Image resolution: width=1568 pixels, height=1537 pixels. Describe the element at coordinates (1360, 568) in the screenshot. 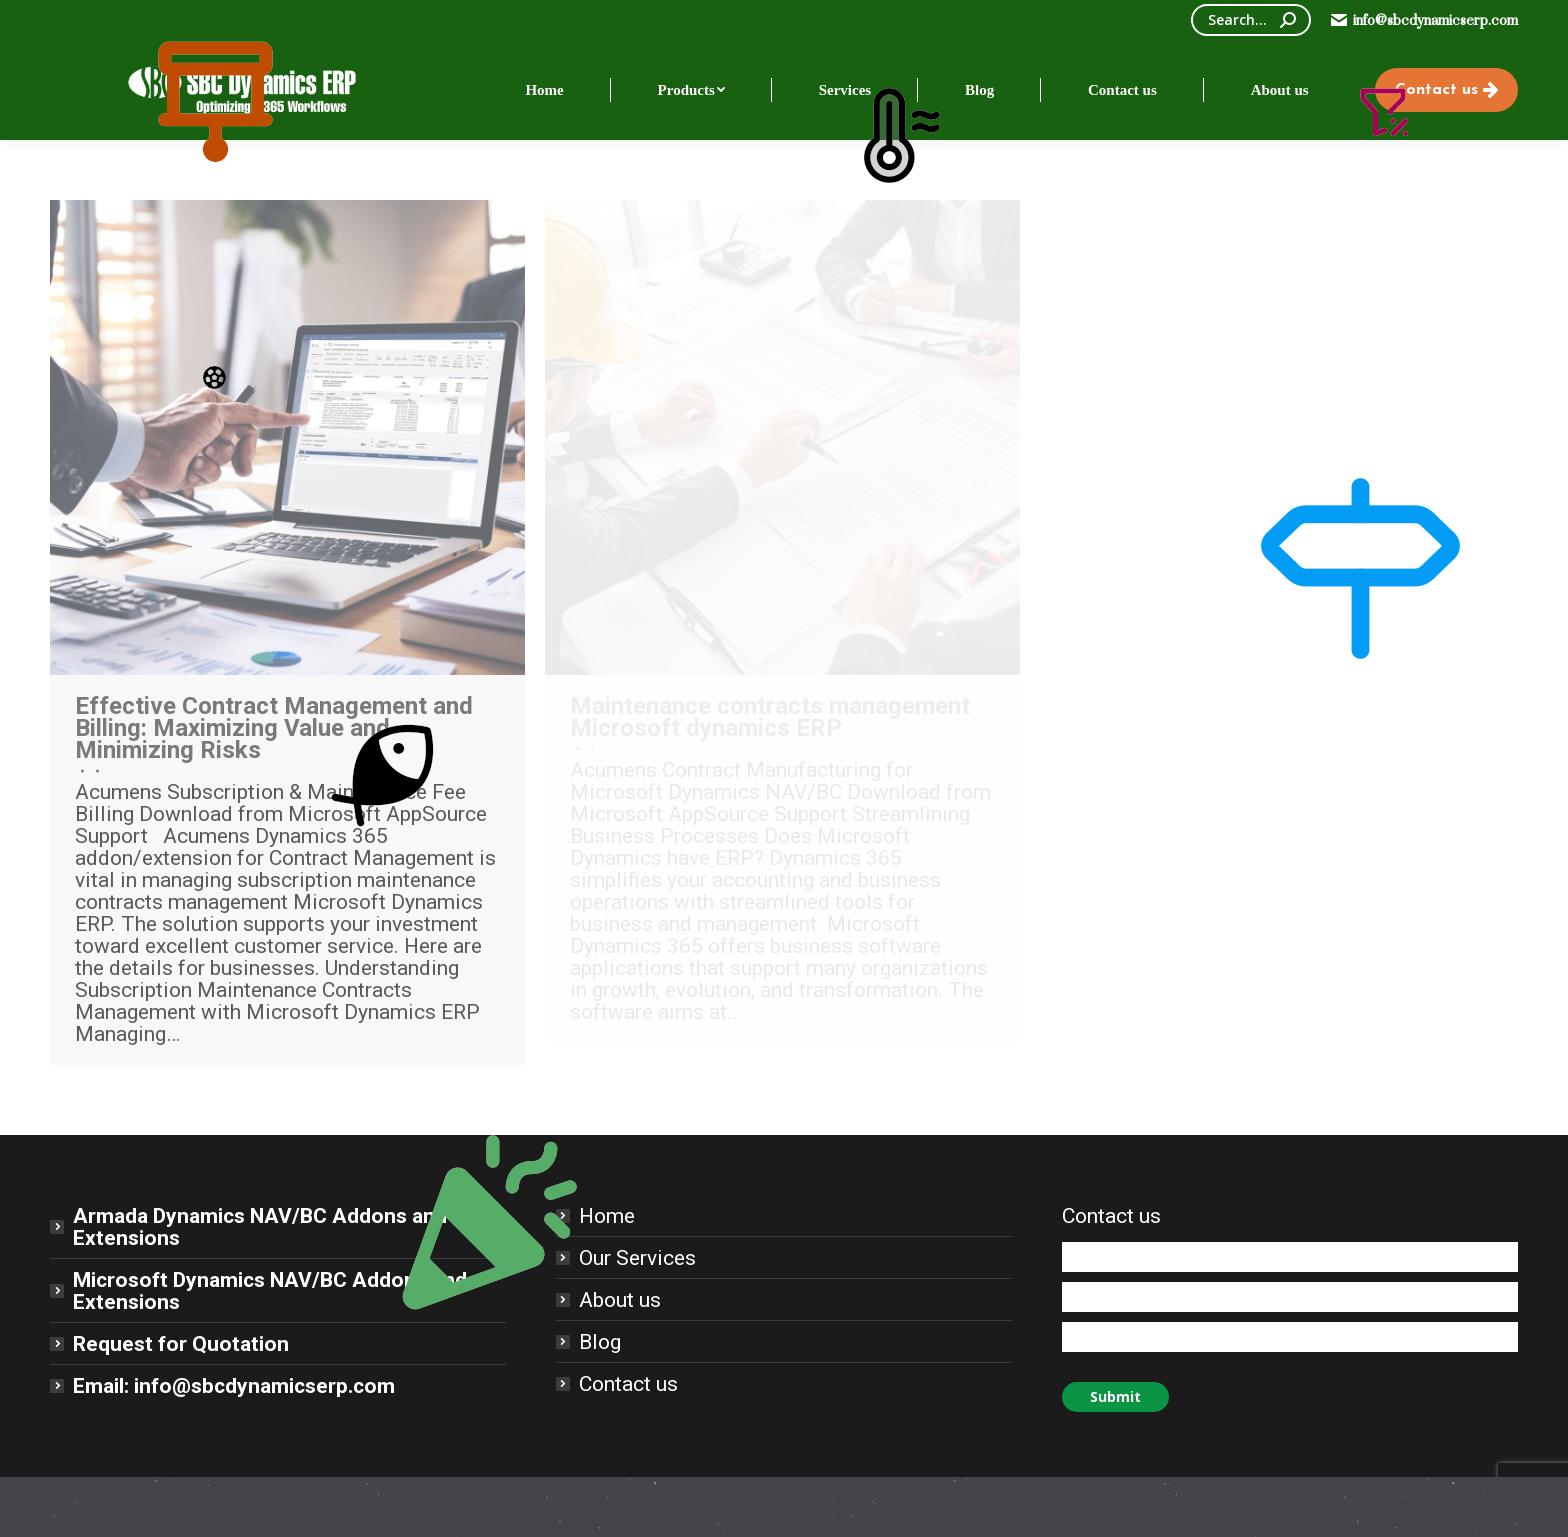

I see `access navigation or directions` at that location.